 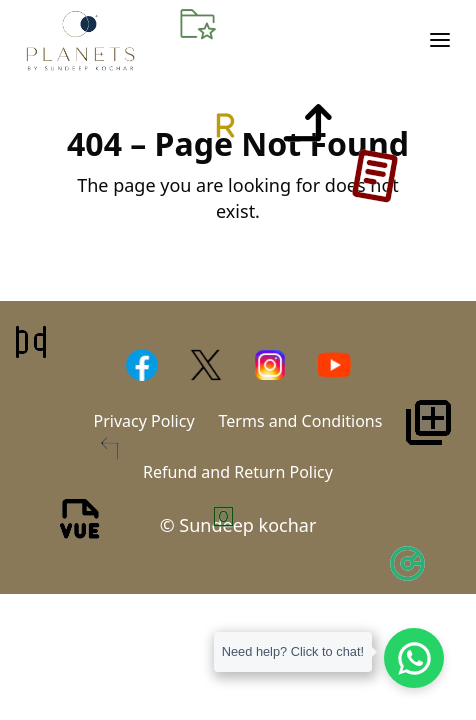 What do you see at coordinates (428, 422) in the screenshot?
I see `add item to queue or playlist` at bounding box center [428, 422].